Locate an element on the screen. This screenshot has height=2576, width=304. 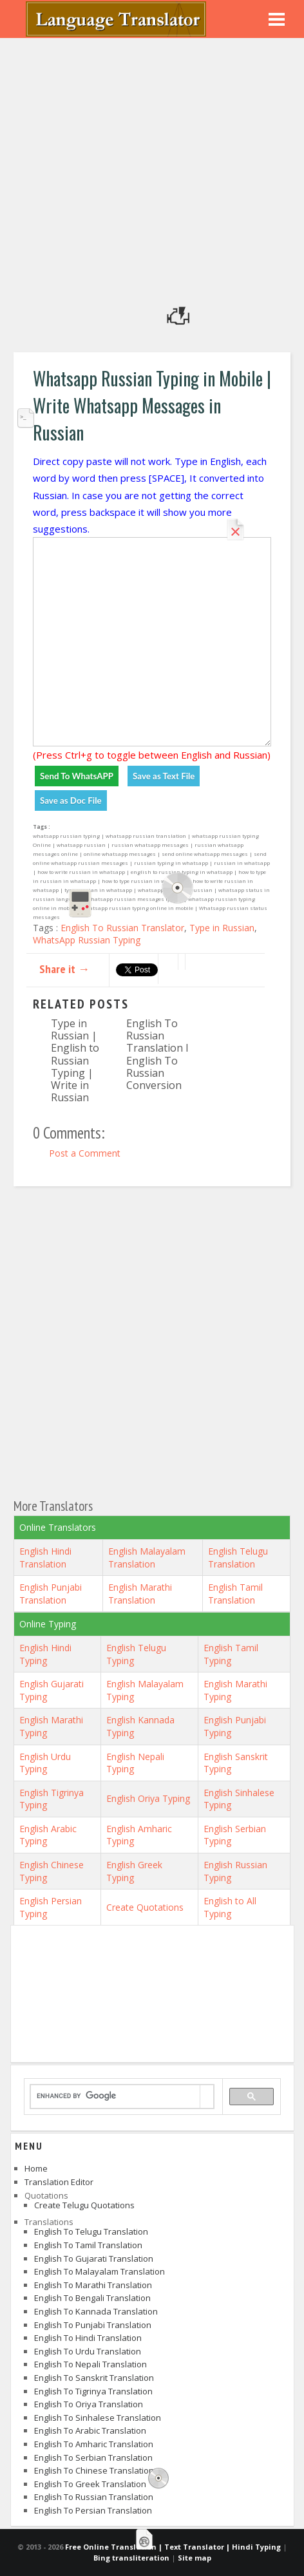
indicates a DVD-RW drive or rewritable disc is located at coordinates (177, 887).